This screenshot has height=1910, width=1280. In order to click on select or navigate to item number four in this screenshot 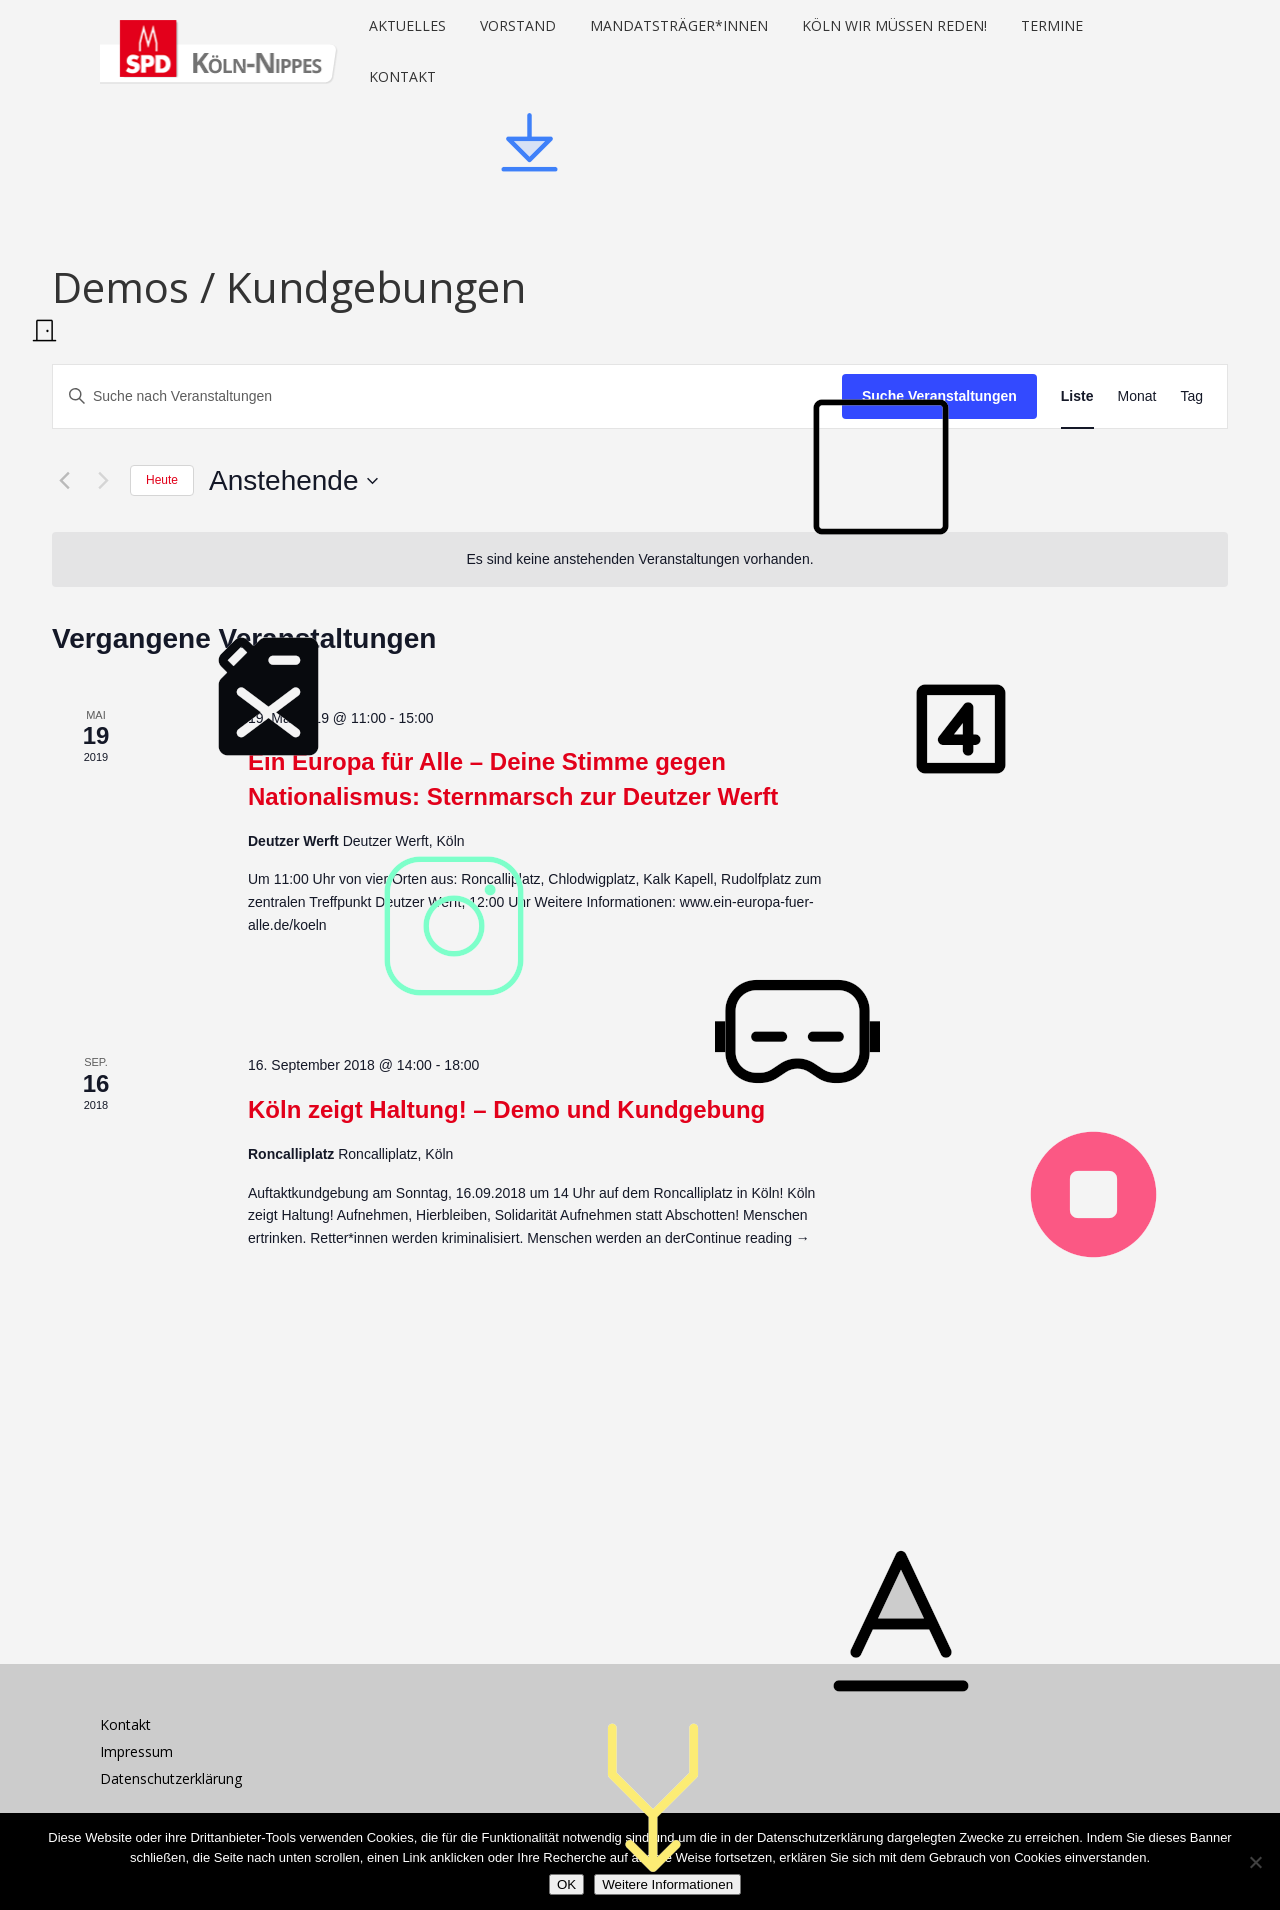, I will do `click(961, 729)`.